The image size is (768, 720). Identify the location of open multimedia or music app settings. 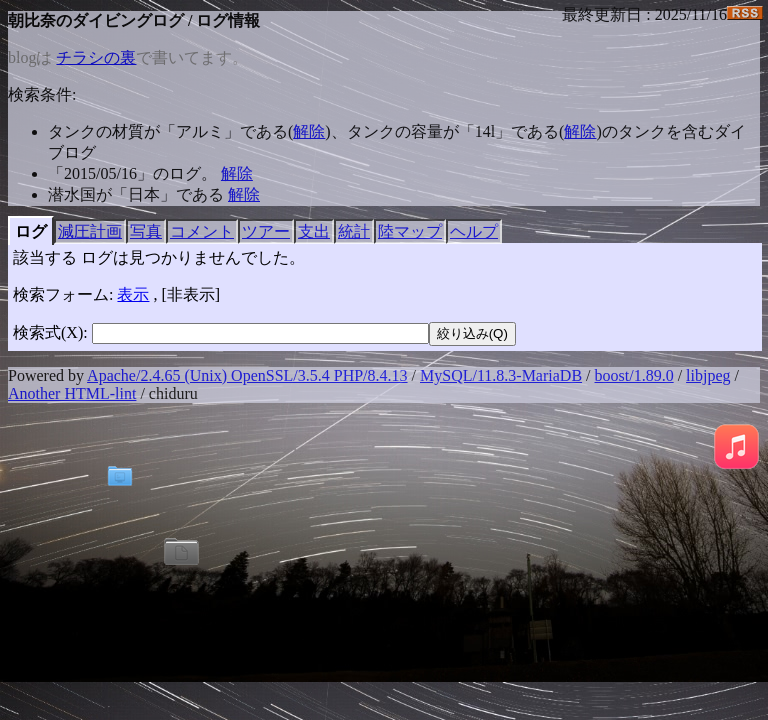
(736, 447).